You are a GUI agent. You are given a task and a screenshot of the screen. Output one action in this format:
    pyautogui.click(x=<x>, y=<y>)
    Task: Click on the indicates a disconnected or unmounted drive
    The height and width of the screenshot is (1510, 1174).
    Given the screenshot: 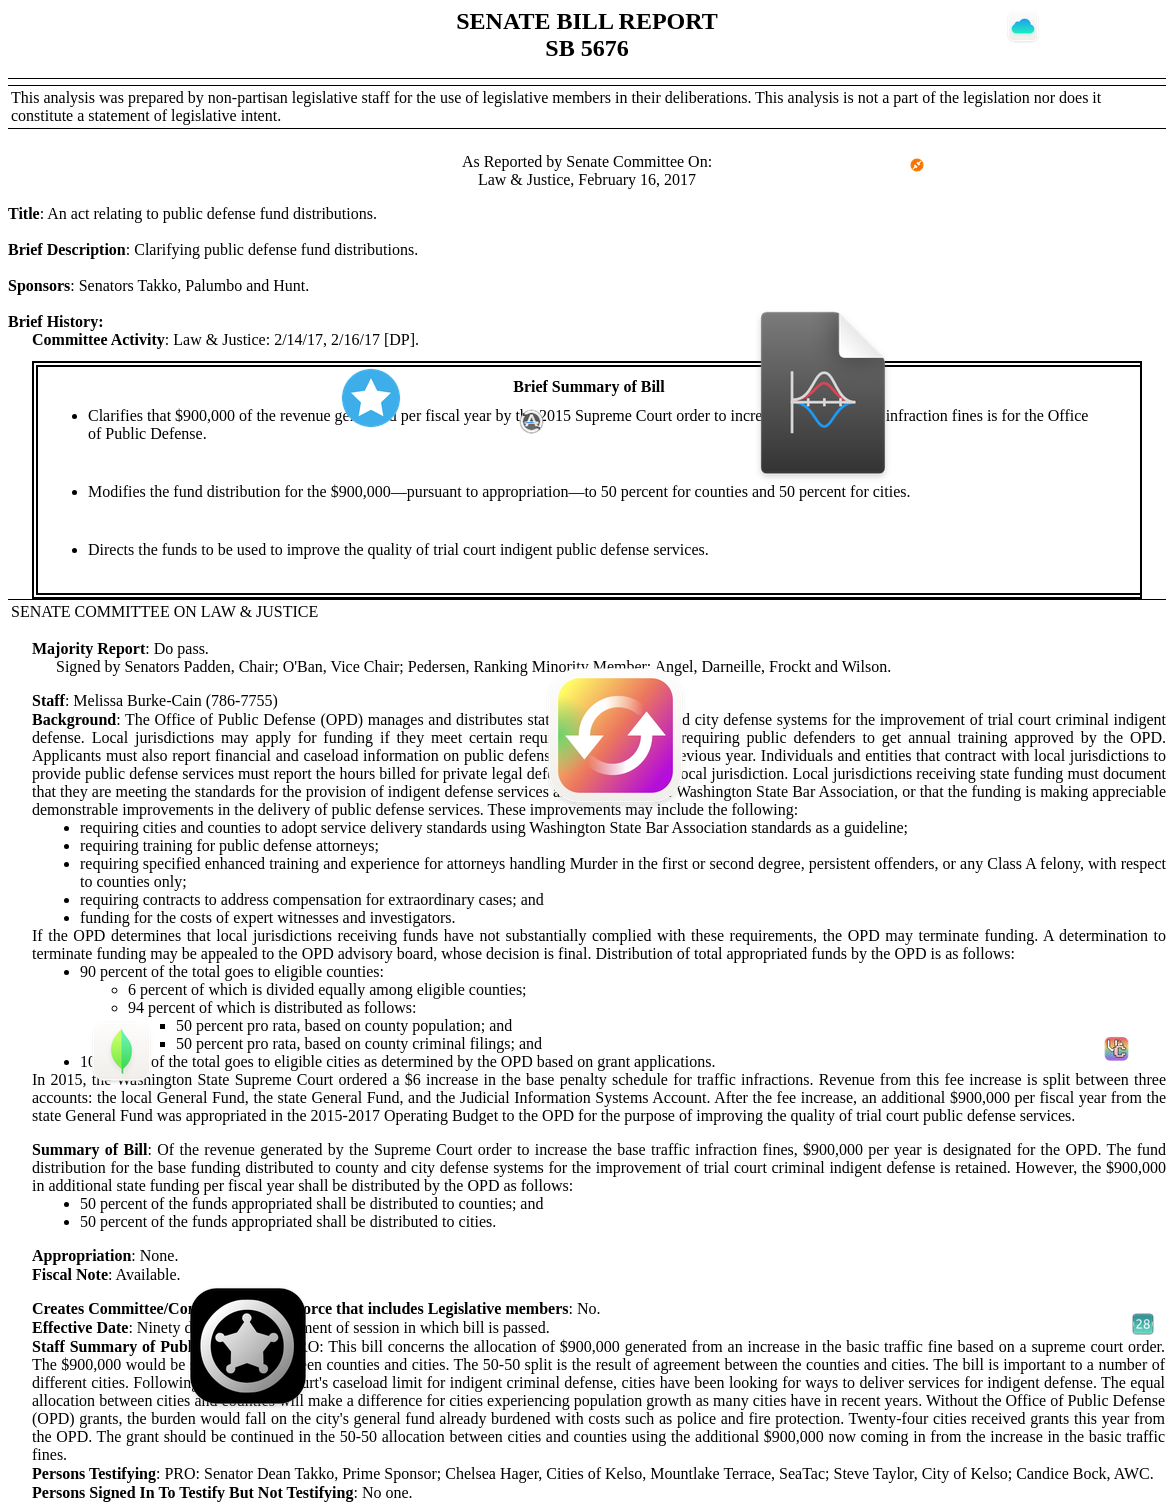 What is the action you would take?
    pyautogui.click(x=917, y=165)
    